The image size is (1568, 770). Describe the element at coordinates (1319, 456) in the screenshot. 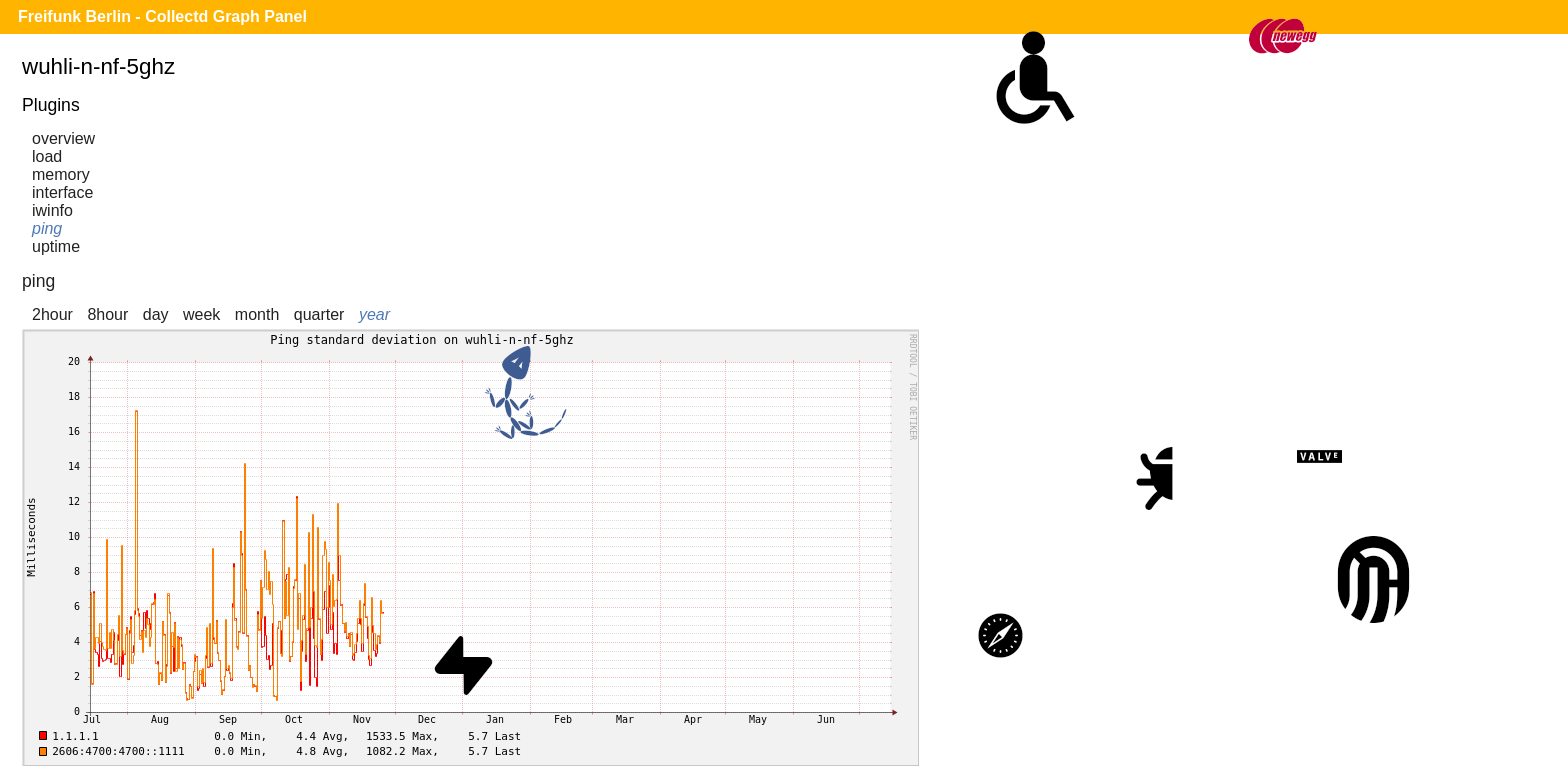

I see `valve corporation logo` at that location.